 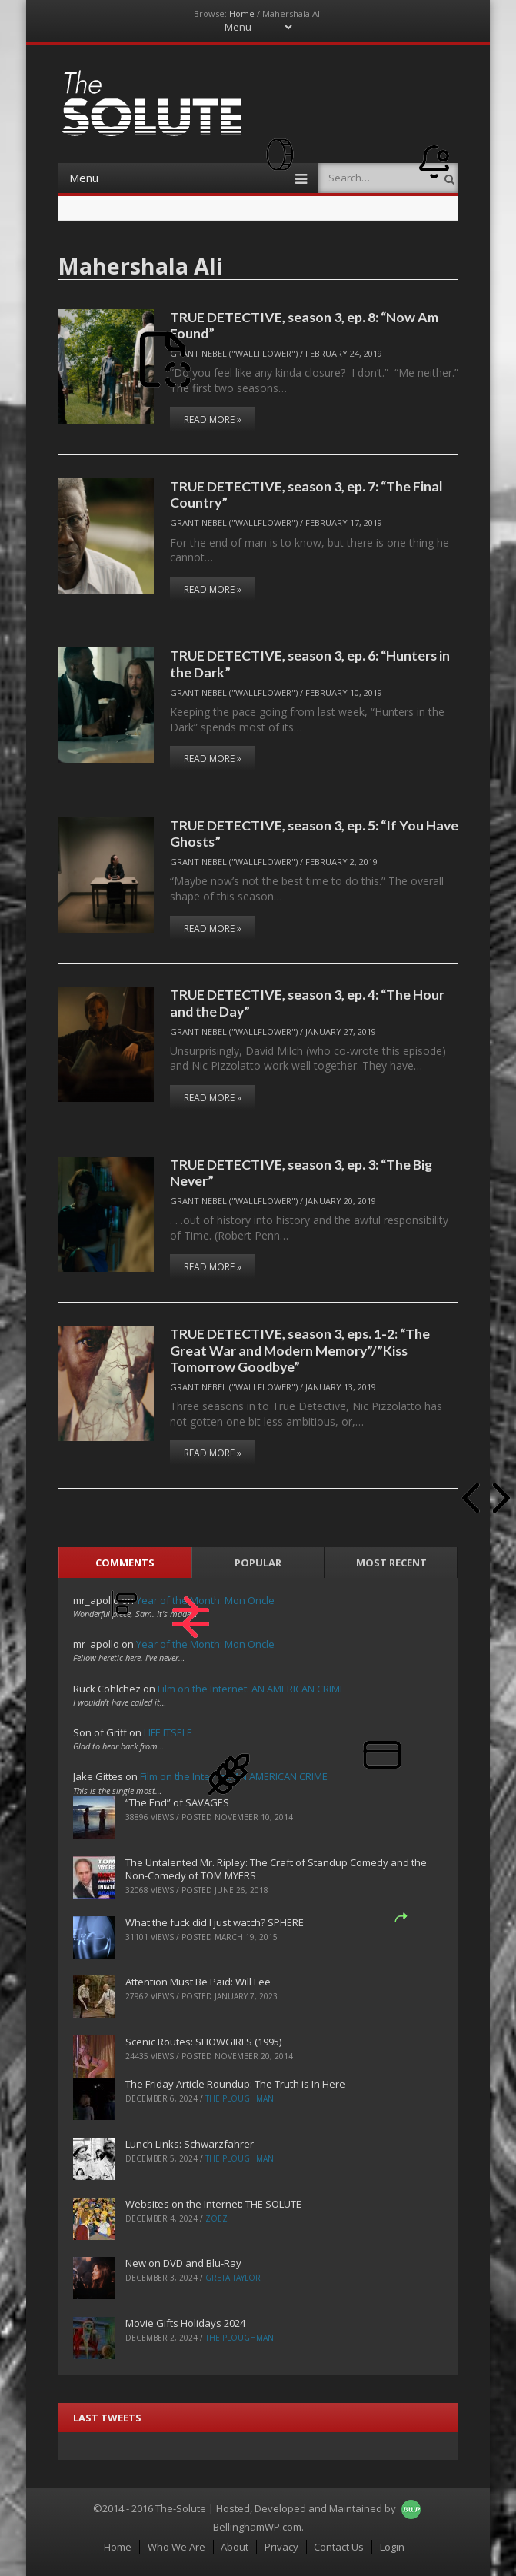 I want to click on share or forward content, so click(x=401, y=1917).